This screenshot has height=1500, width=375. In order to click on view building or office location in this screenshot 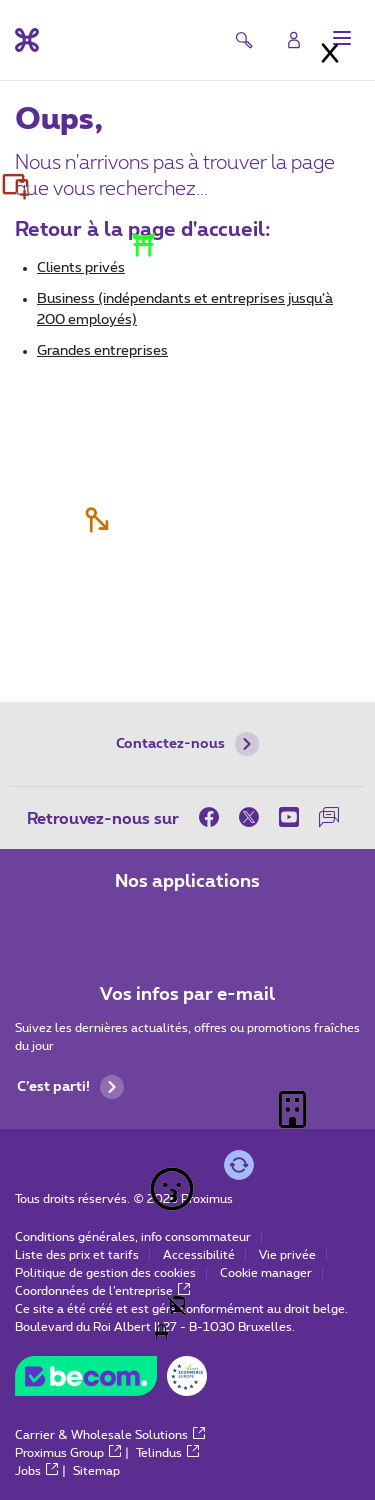, I will do `click(292, 1109)`.